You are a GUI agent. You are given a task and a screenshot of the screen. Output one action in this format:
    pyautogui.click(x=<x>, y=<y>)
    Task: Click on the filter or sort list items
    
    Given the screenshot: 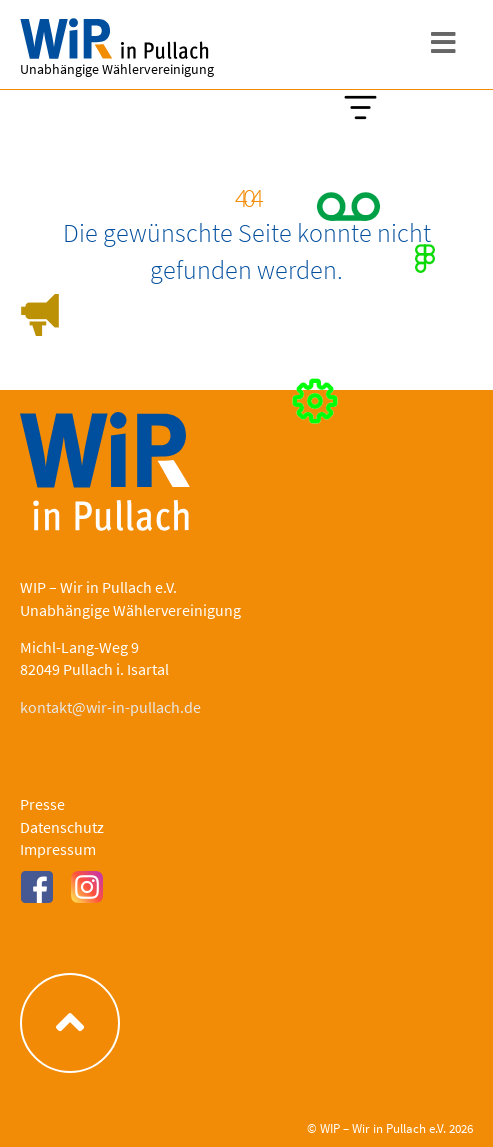 What is the action you would take?
    pyautogui.click(x=360, y=107)
    